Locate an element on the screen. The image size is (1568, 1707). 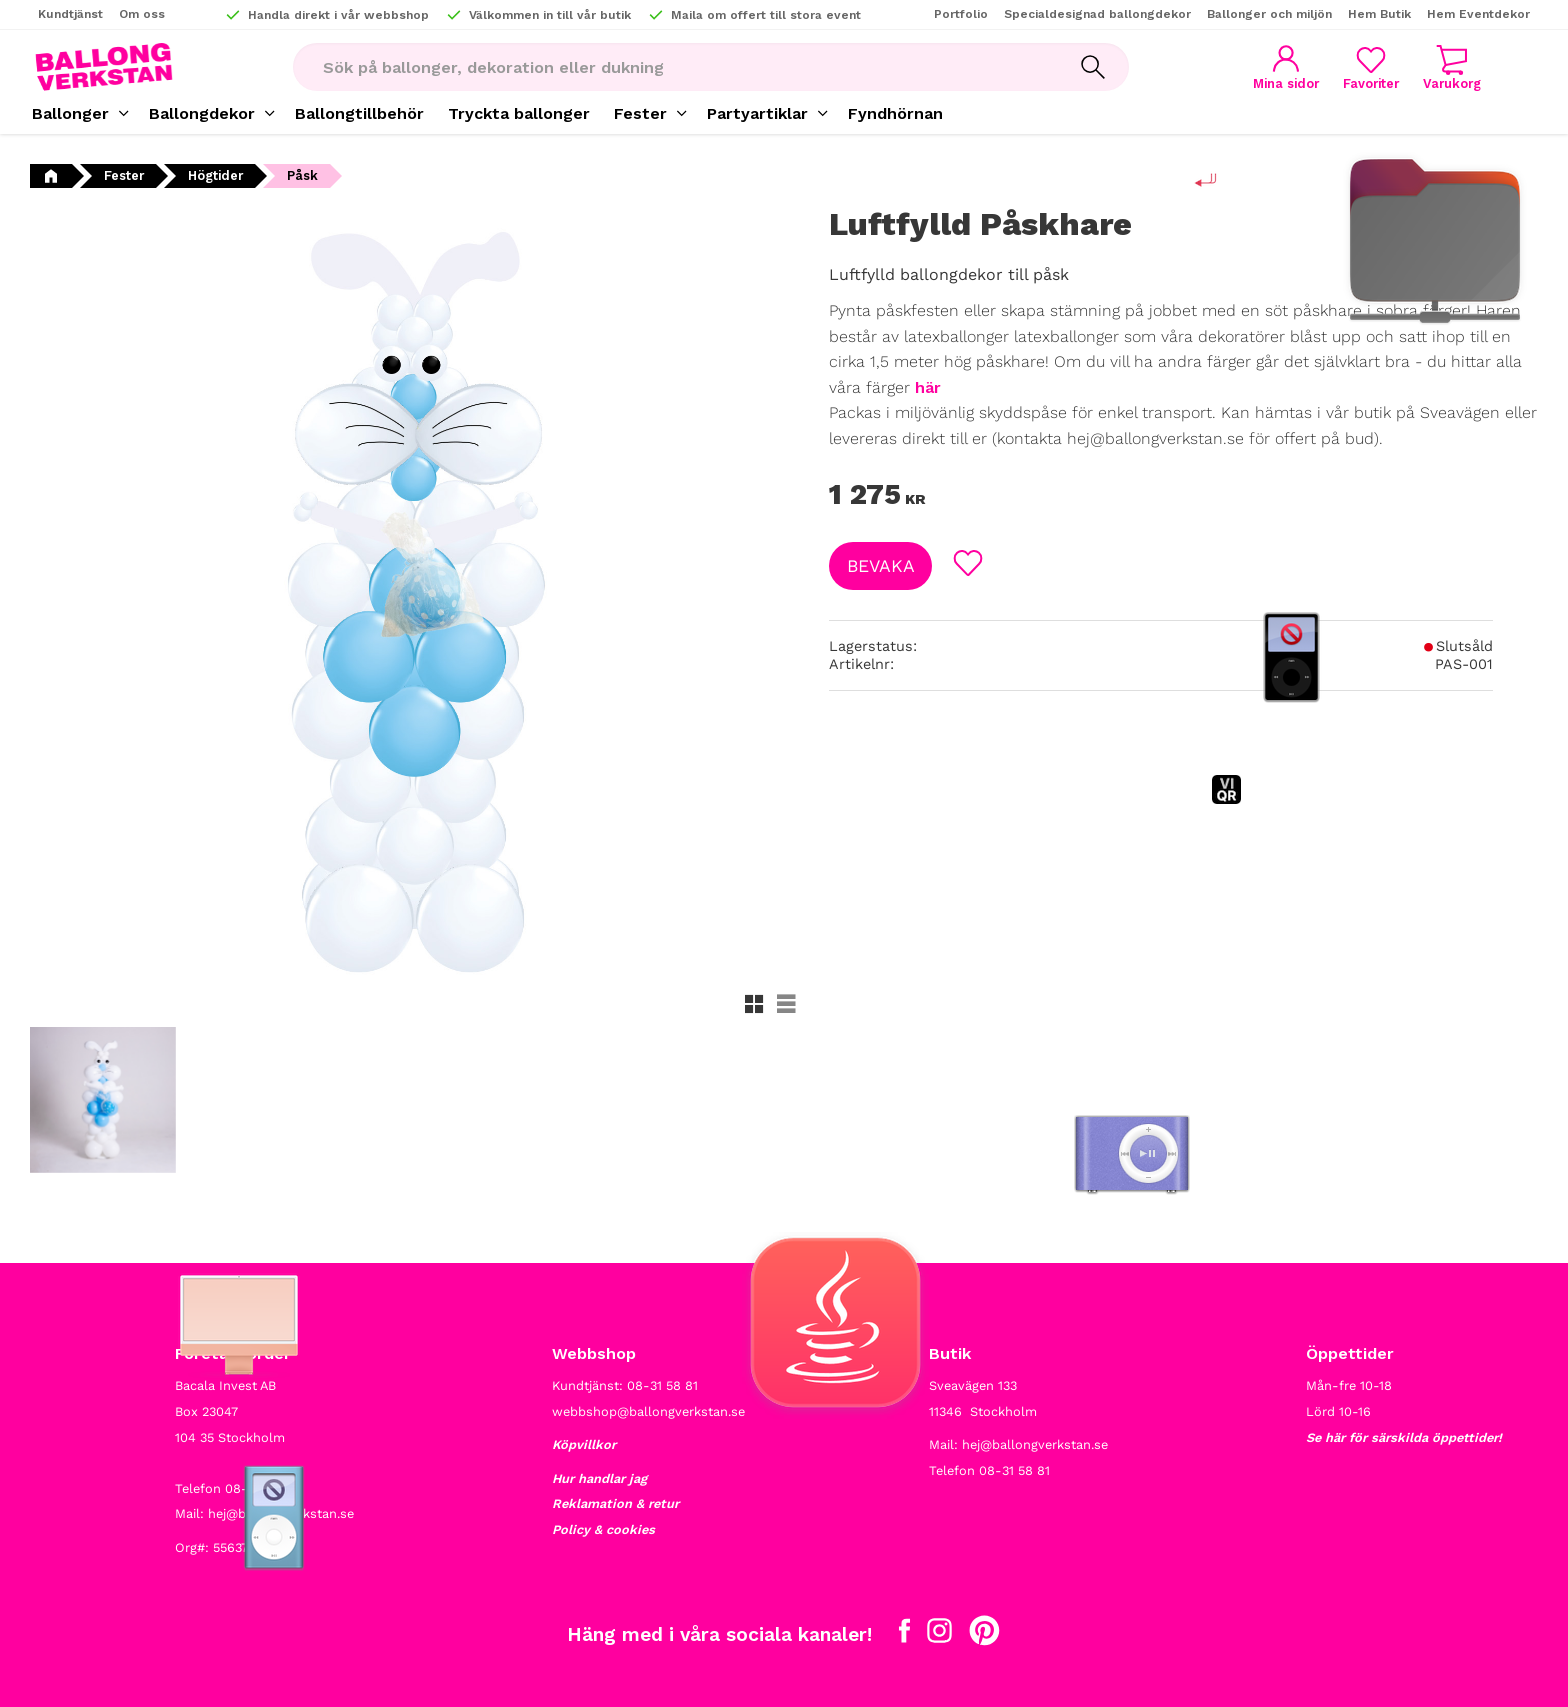
access files stored on a remote server or network is located at coordinates (1435, 238).